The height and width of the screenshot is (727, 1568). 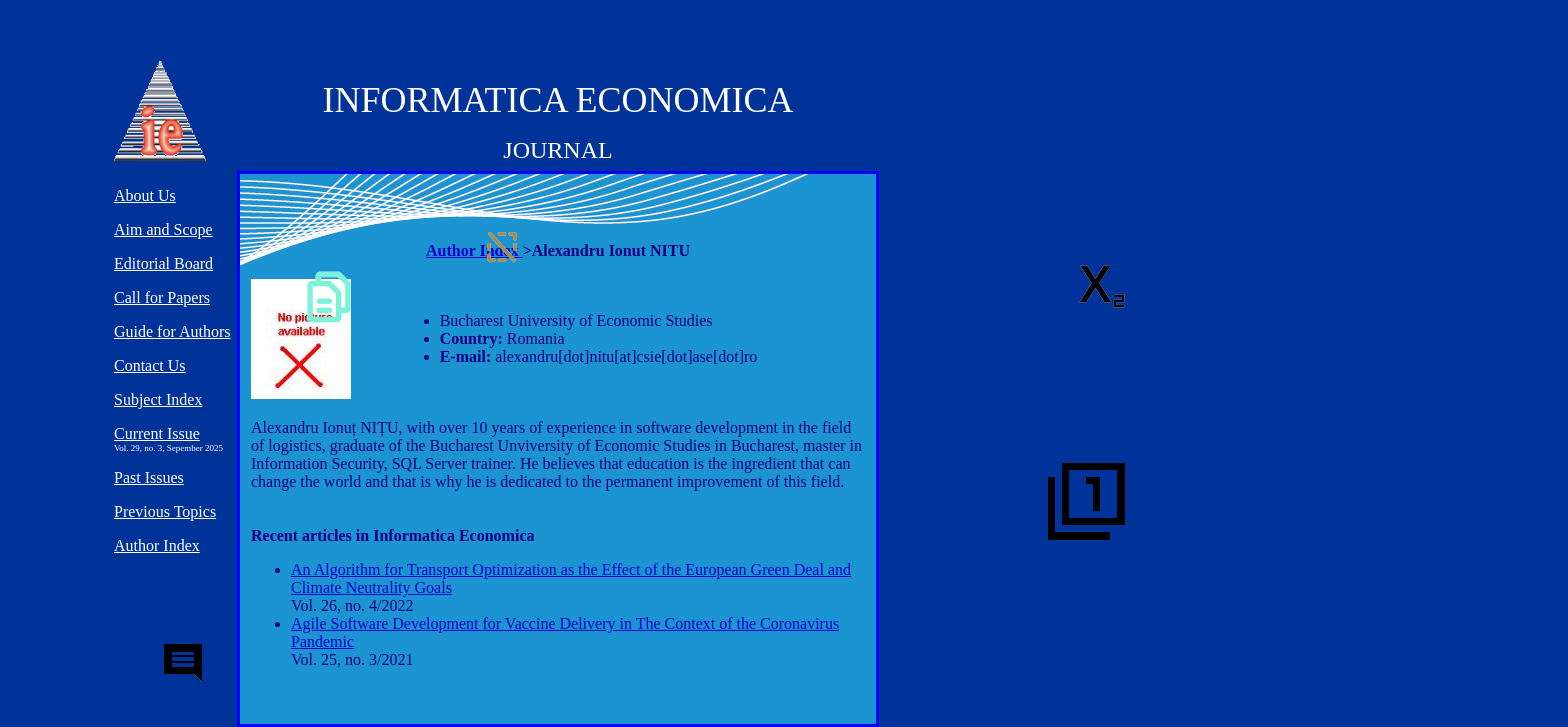 I want to click on disable selection mode, so click(x=502, y=247).